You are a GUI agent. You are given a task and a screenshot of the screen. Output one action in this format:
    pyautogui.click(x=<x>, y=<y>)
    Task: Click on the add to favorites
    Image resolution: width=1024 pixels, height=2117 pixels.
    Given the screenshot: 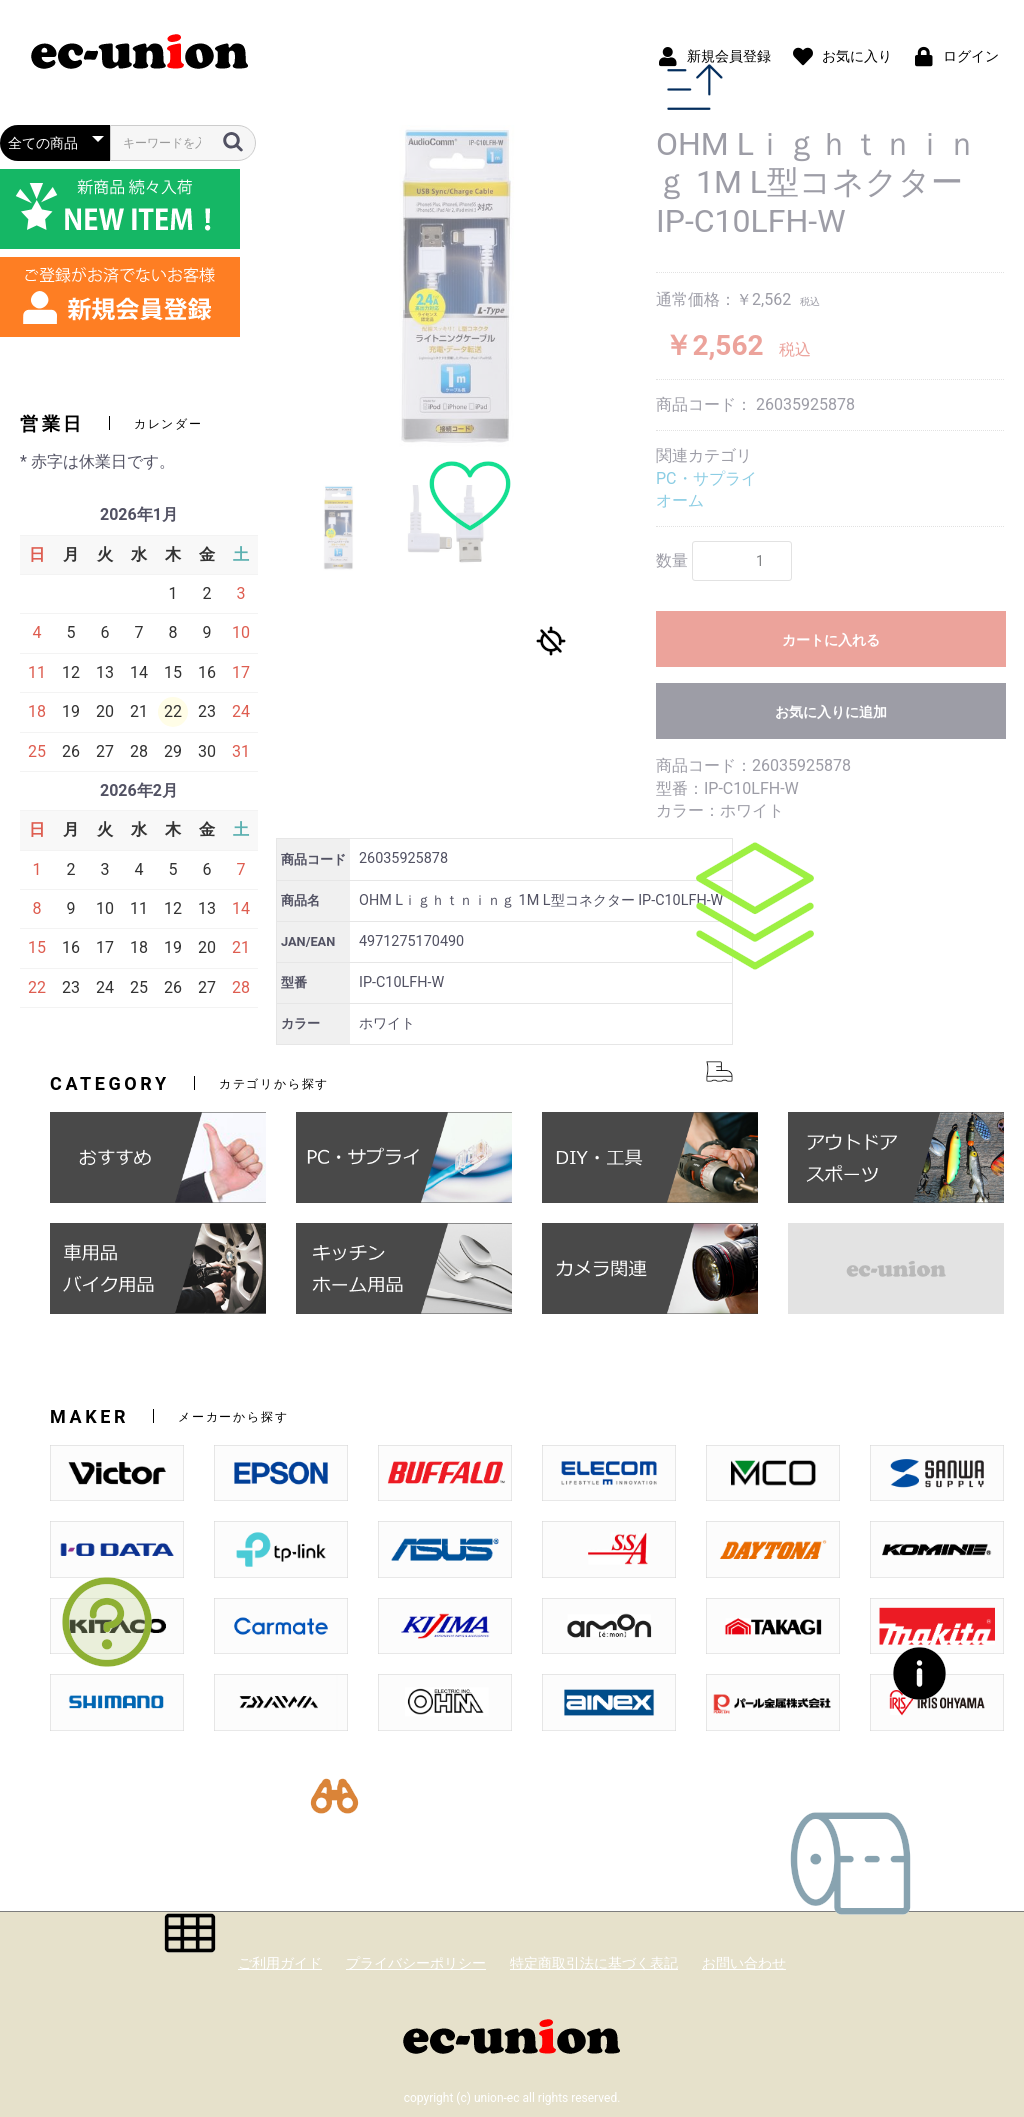 What is the action you would take?
    pyautogui.click(x=470, y=493)
    